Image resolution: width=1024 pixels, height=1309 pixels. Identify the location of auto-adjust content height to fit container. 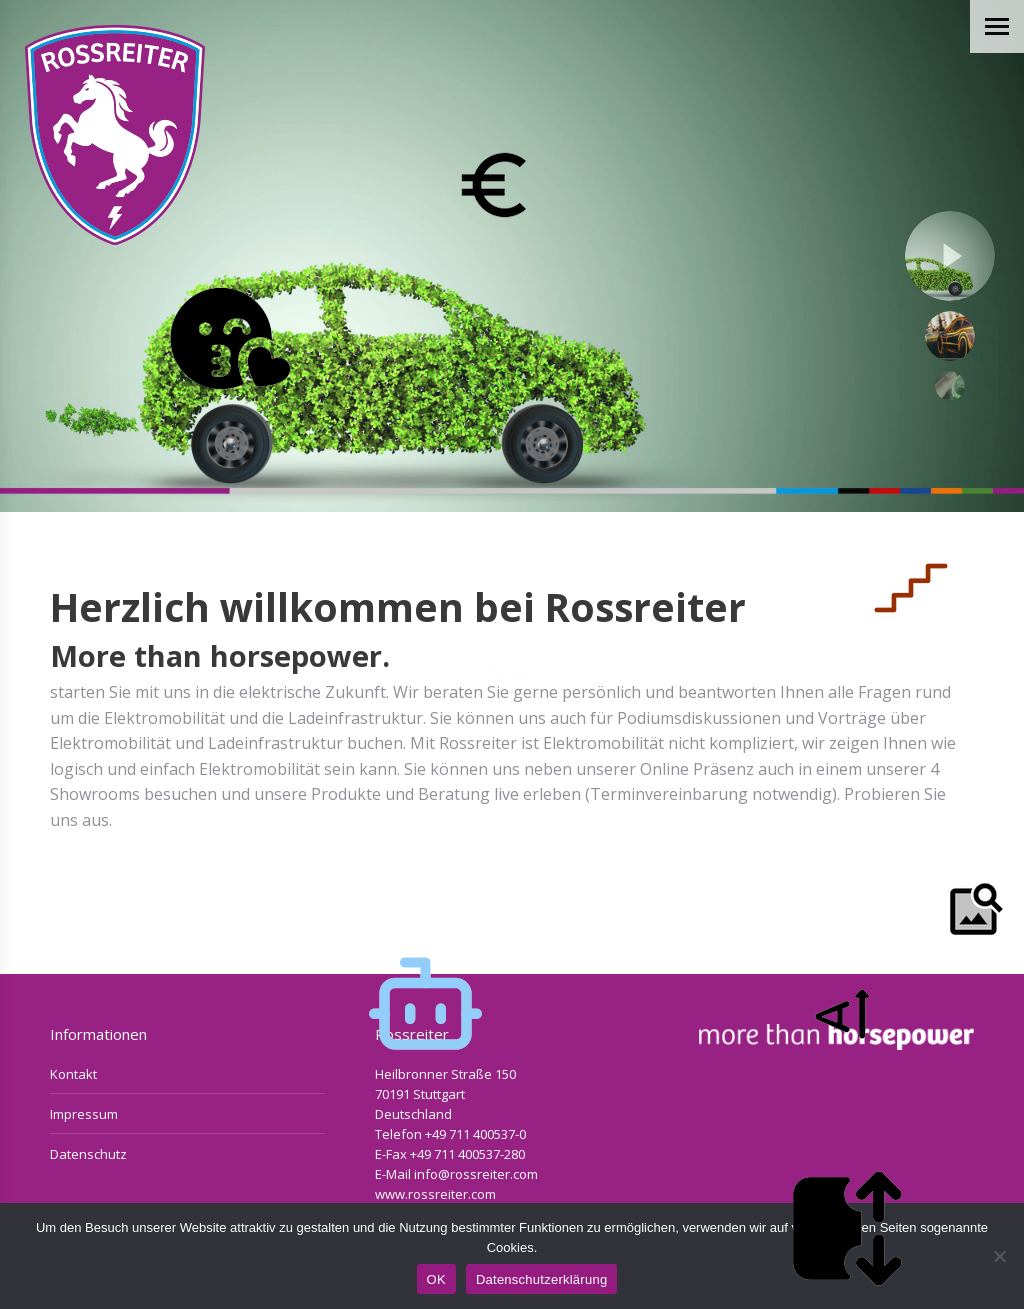
(844, 1228).